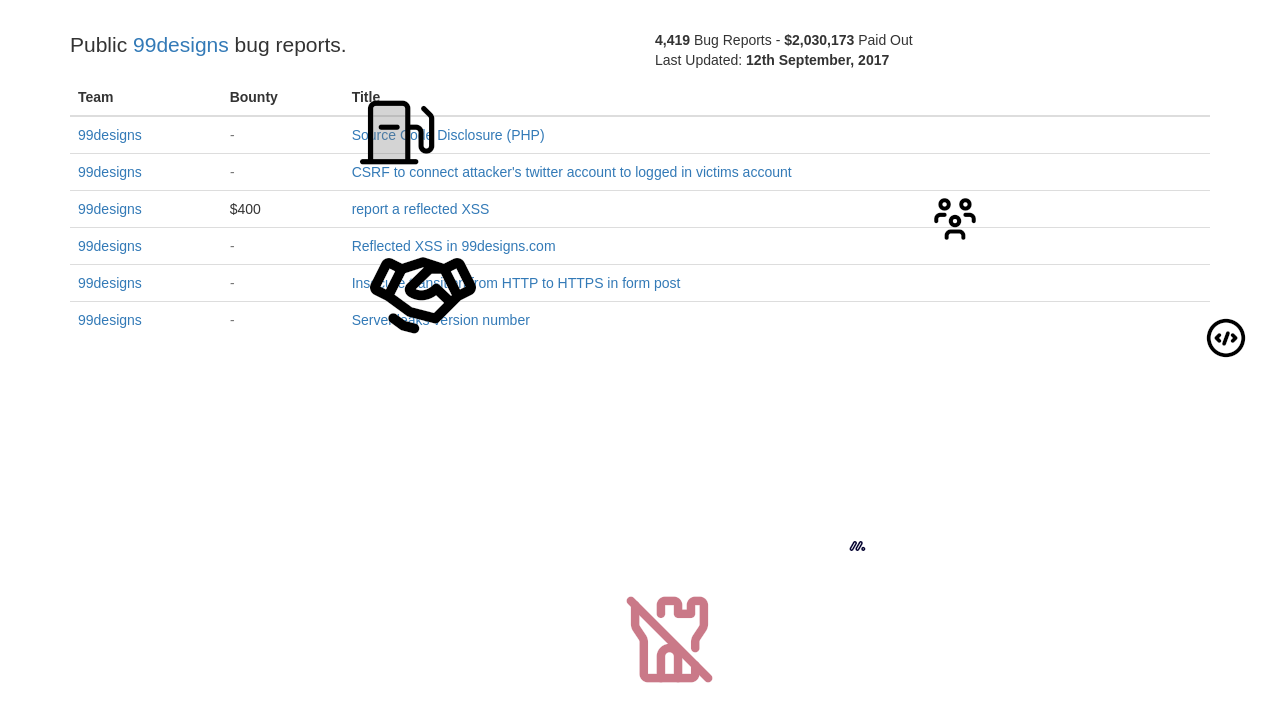 Image resolution: width=1280 pixels, height=720 pixels. Describe the element at coordinates (857, 546) in the screenshot. I see `open monday.com workspace` at that location.